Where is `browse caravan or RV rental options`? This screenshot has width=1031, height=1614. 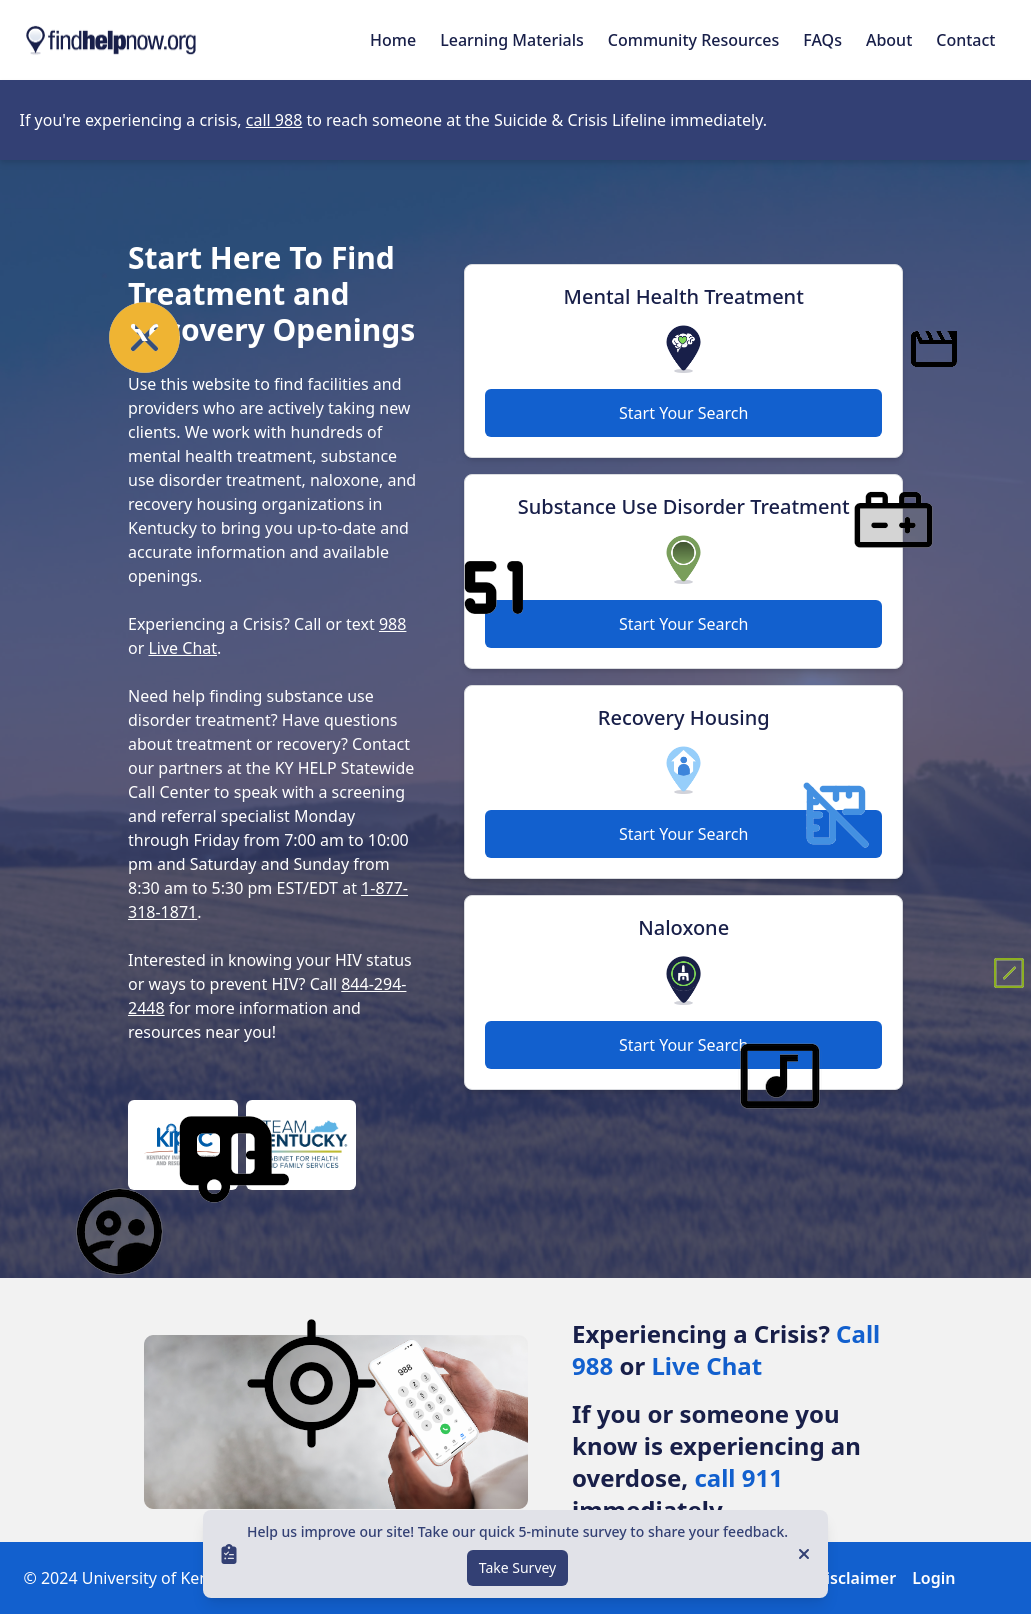 browse caravan or RV rental options is located at coordinates (231, 1156).